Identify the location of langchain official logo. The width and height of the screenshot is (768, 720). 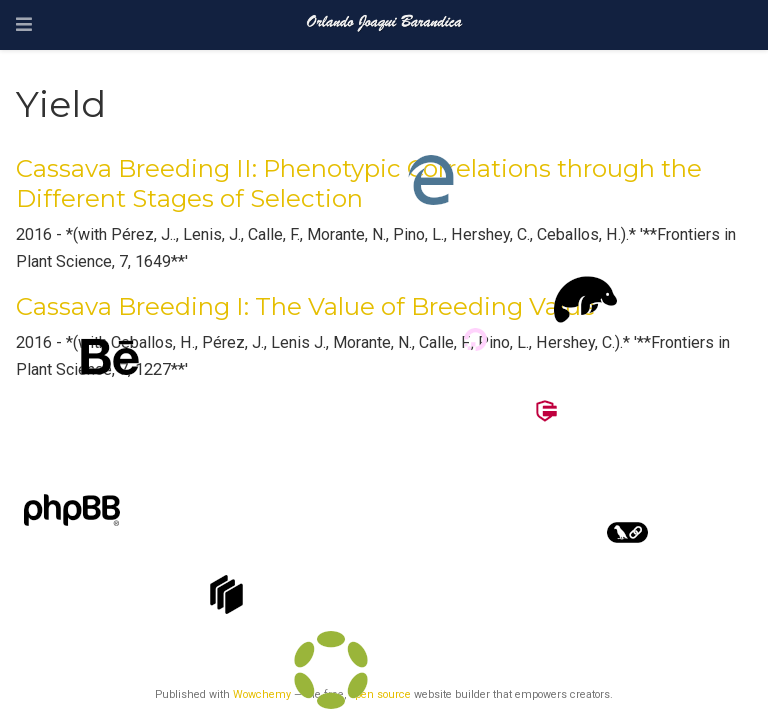
(627, 532).